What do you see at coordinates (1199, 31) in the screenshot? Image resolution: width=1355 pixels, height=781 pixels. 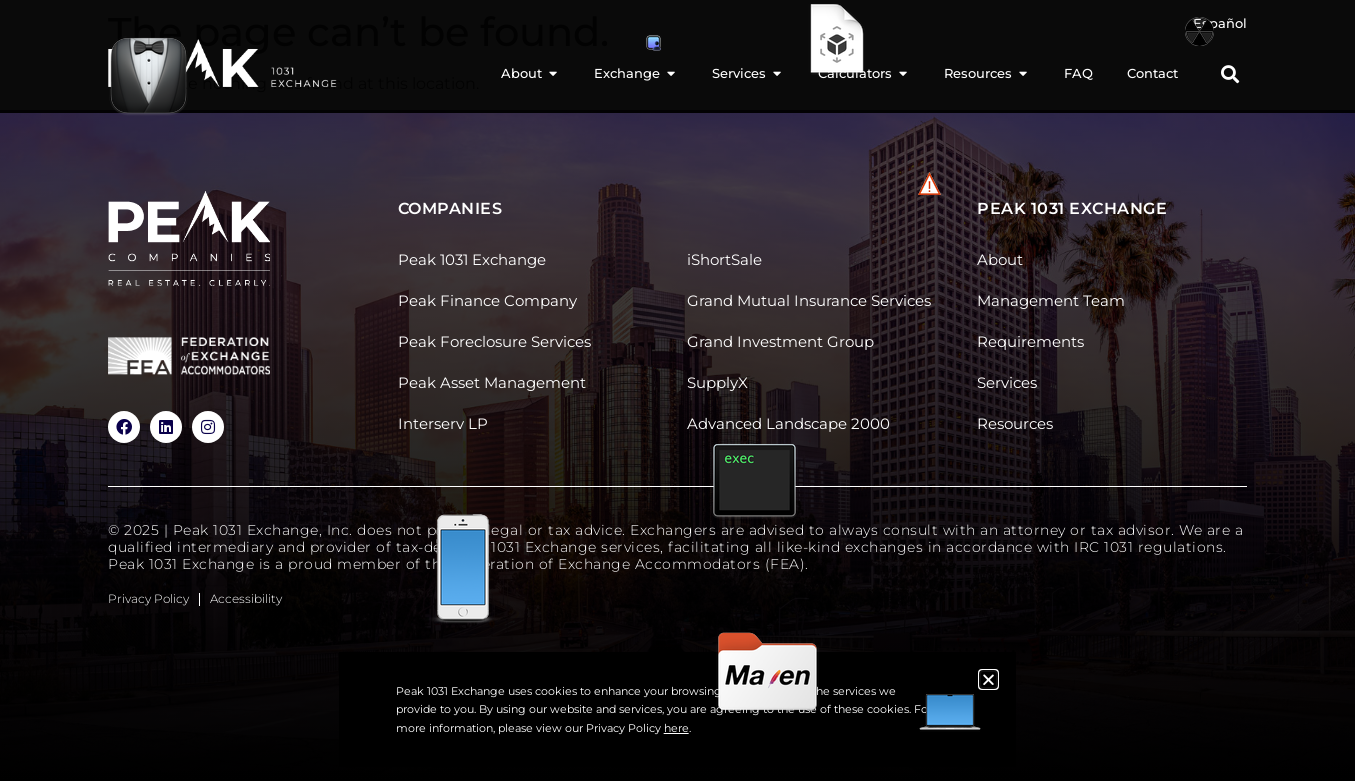 I see `access the burn folder to prepare files for disc burning` at bounding box center [1199, 31].